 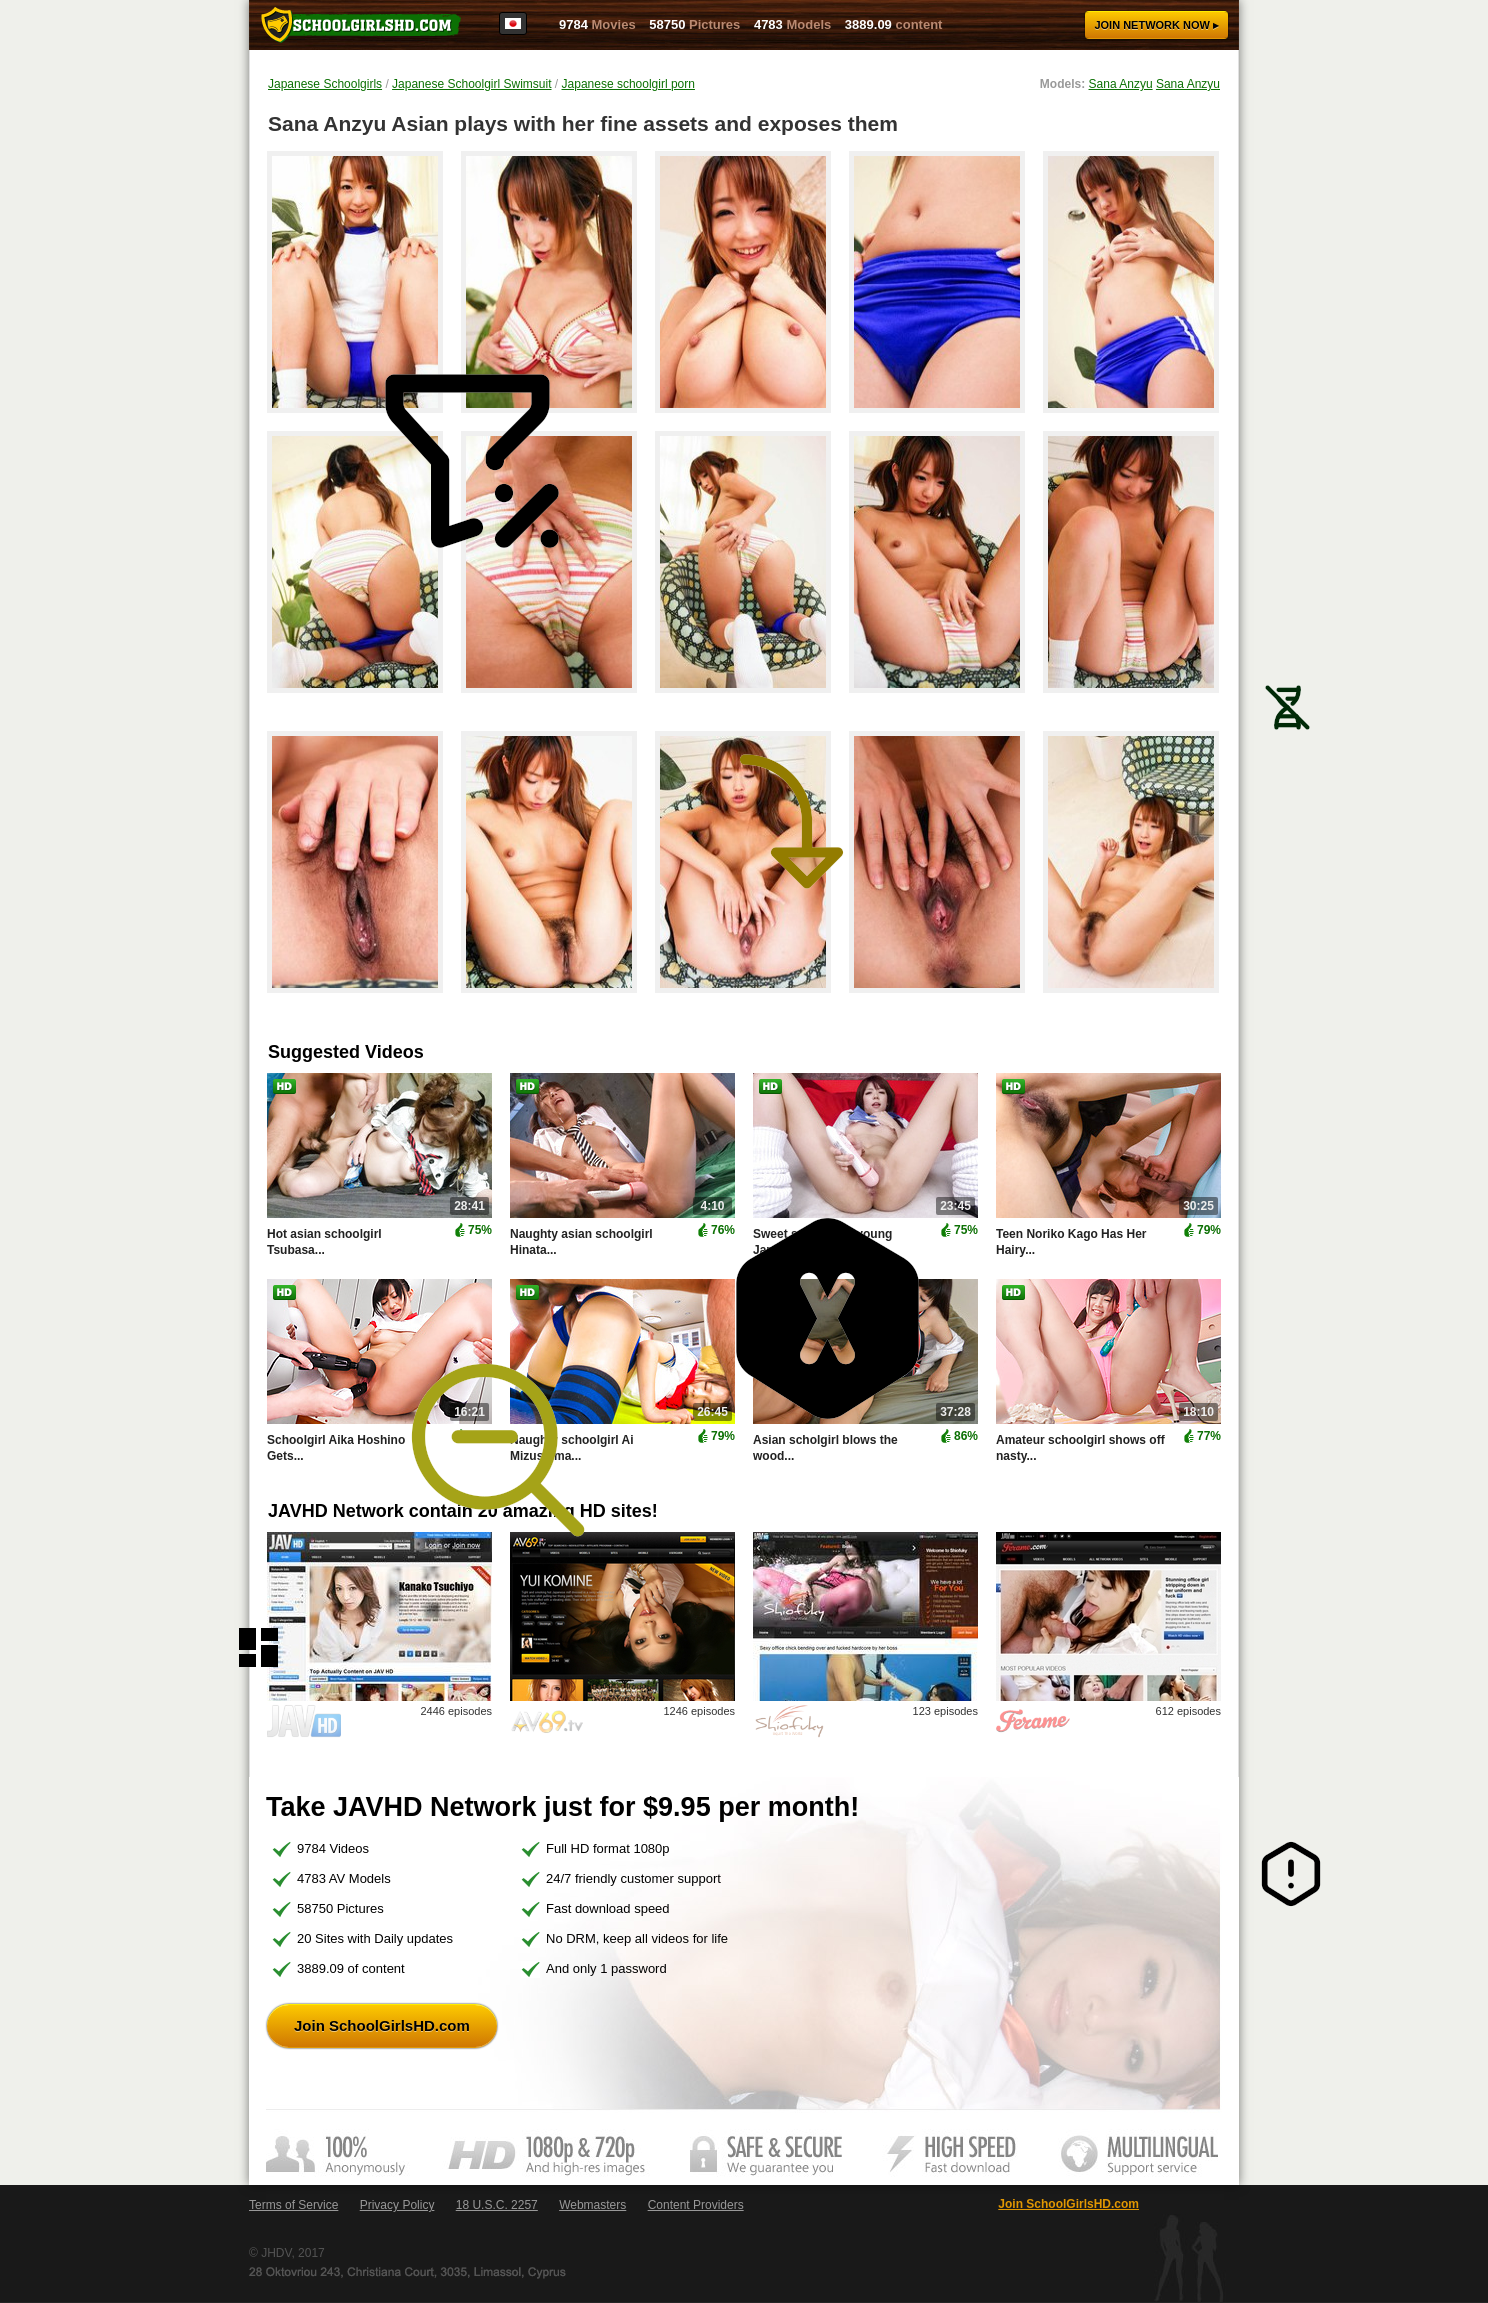 I want to click on navigate to the next item below, so click(x=791, y=821).